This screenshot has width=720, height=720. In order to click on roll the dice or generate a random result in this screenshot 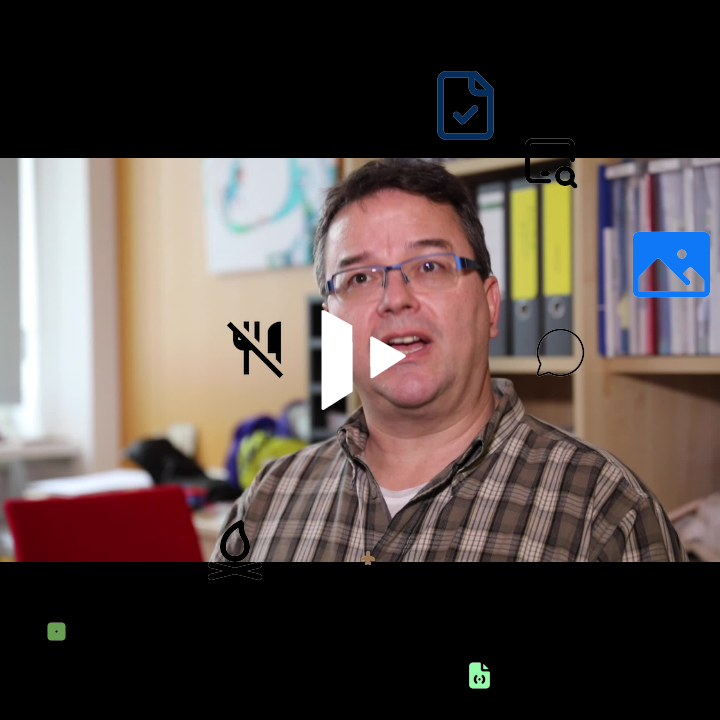, I will do `click(56, 631)`.